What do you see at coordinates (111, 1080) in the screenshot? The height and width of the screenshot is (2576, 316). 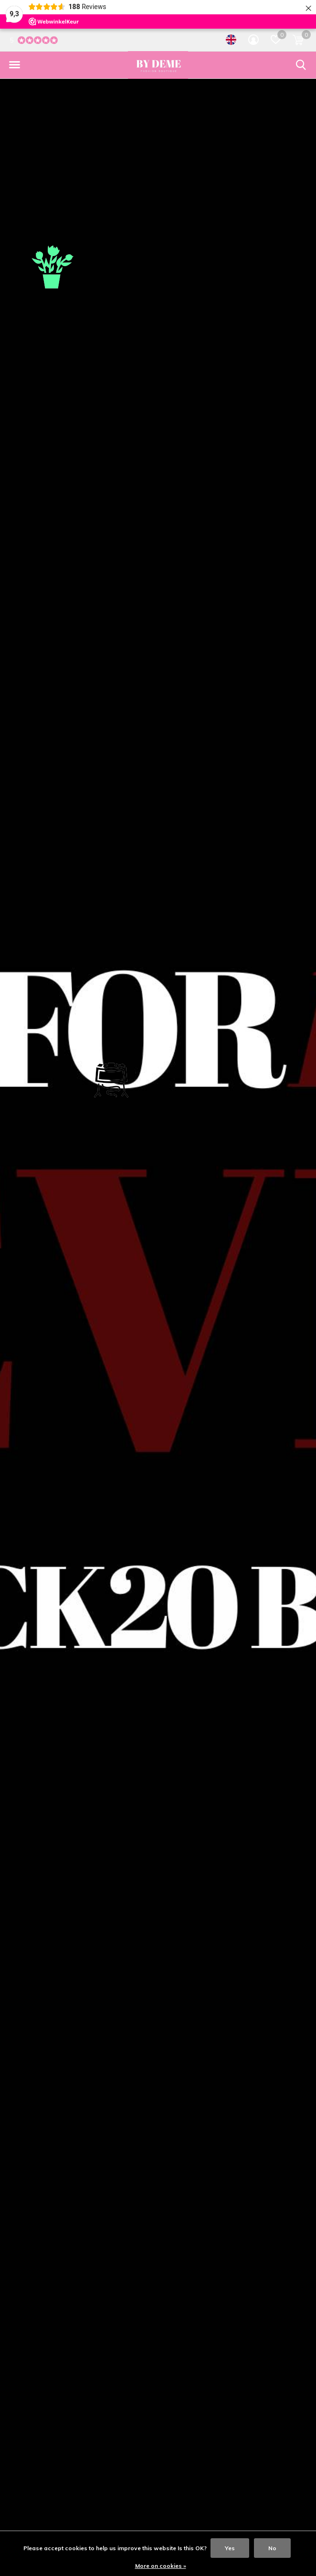 I see `select claymore mine weapon or trap` at bounding box center [111, 1080].